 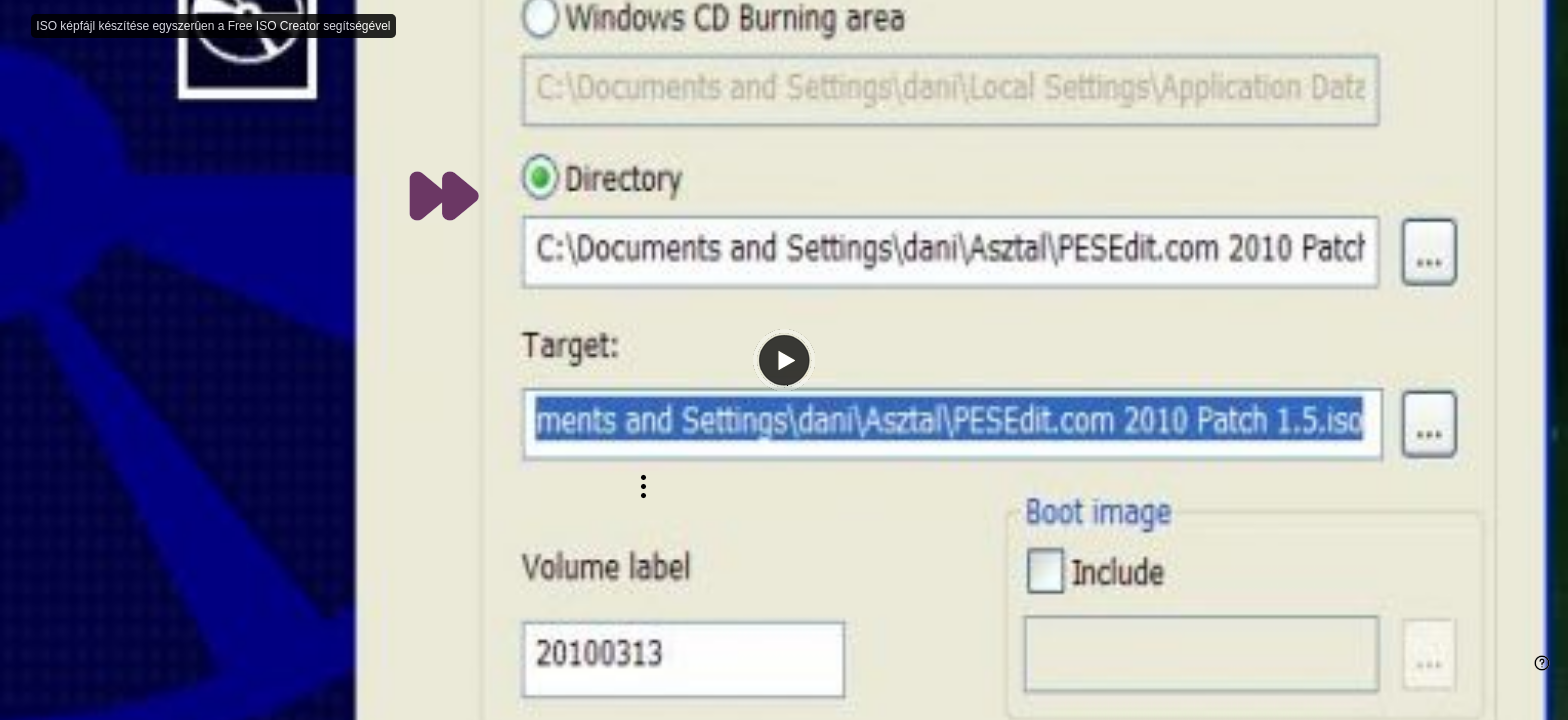 What do you see at coordinates (643, 486) in the screenshot?
I see `open additional options menu` at bounding box center [643, 486].